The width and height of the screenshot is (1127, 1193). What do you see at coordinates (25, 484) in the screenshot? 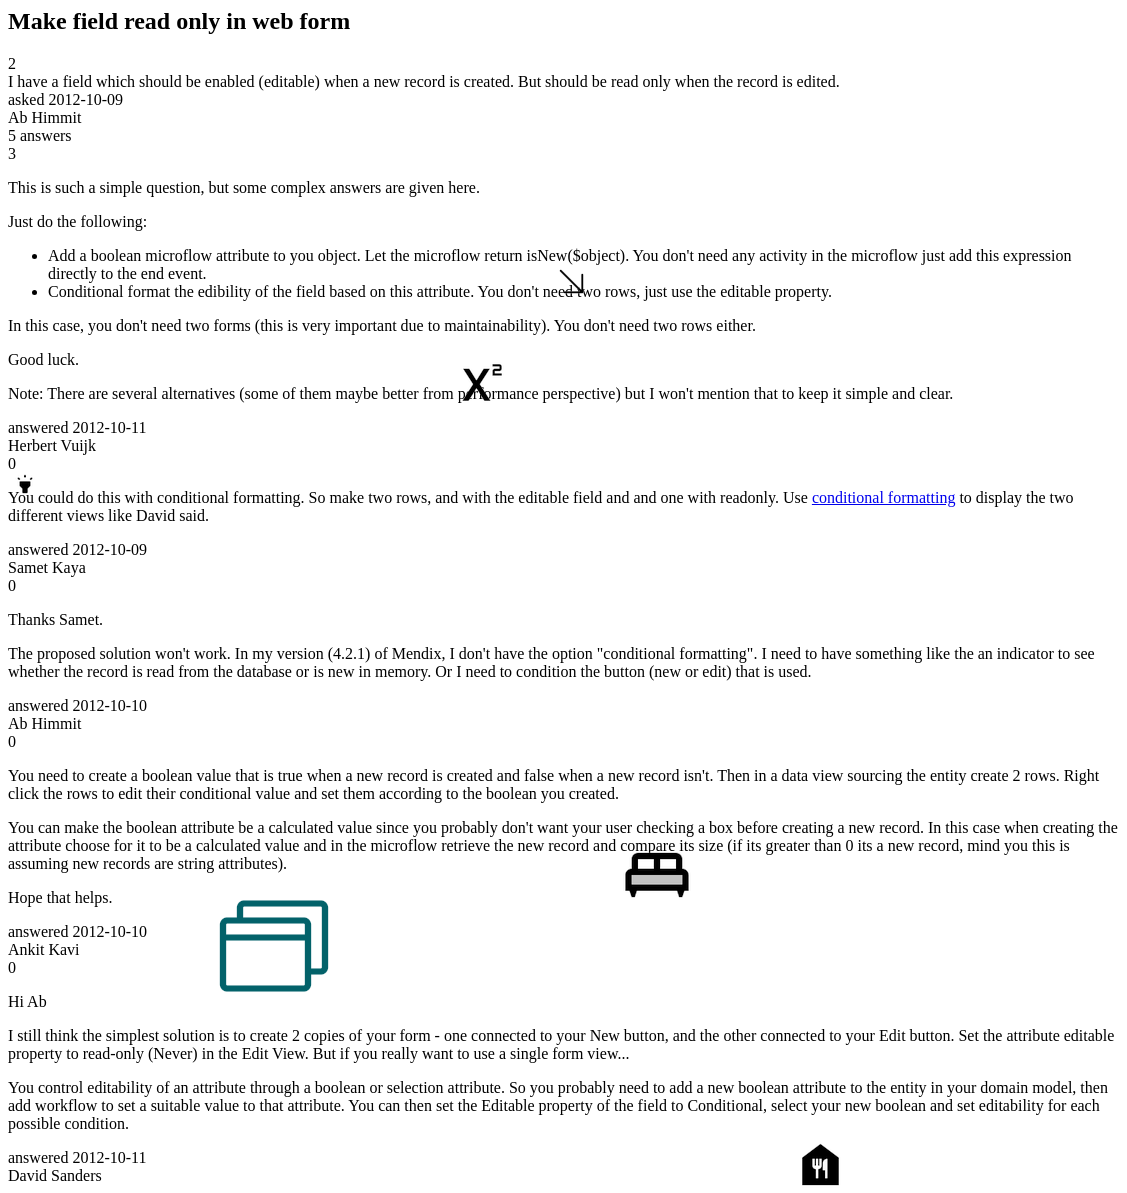
I see `highlight selected text` at bounding box center [25, 484].